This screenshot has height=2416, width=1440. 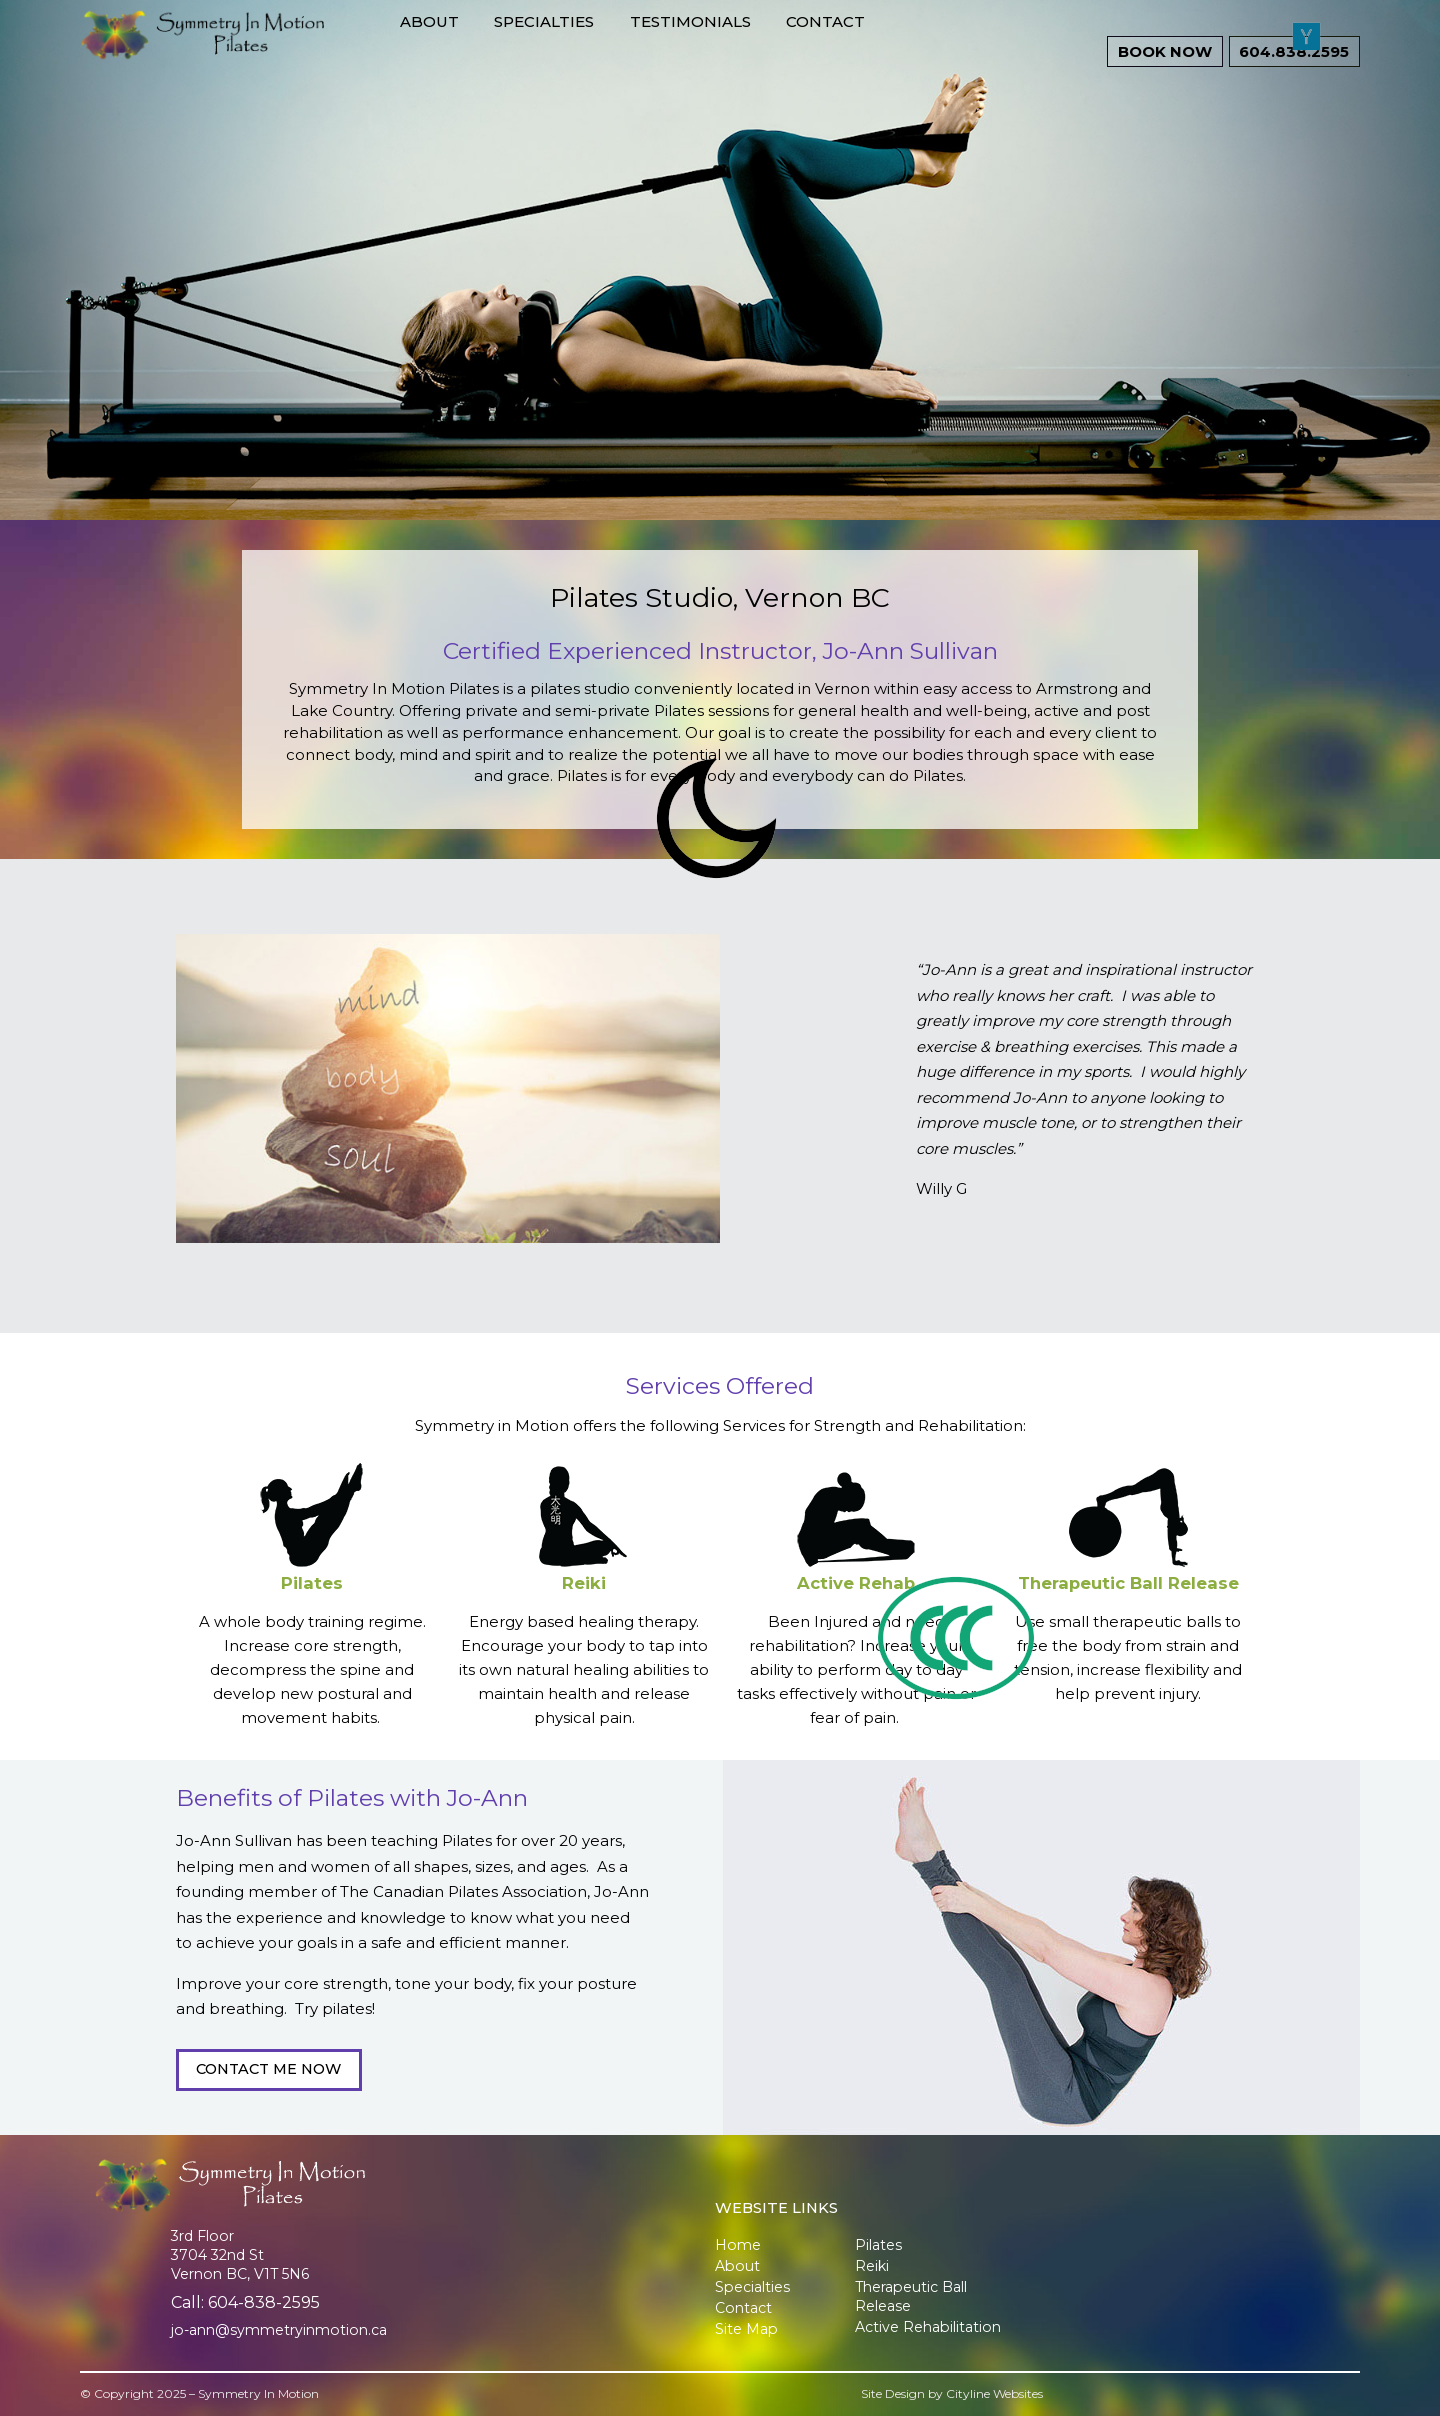 I want to click on Y Combinator logo, so click(x=1306, y=36).